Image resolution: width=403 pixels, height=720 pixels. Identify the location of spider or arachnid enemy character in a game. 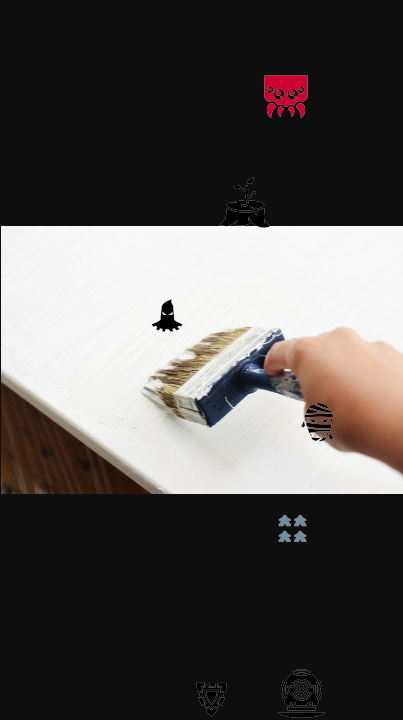
(286, 97).